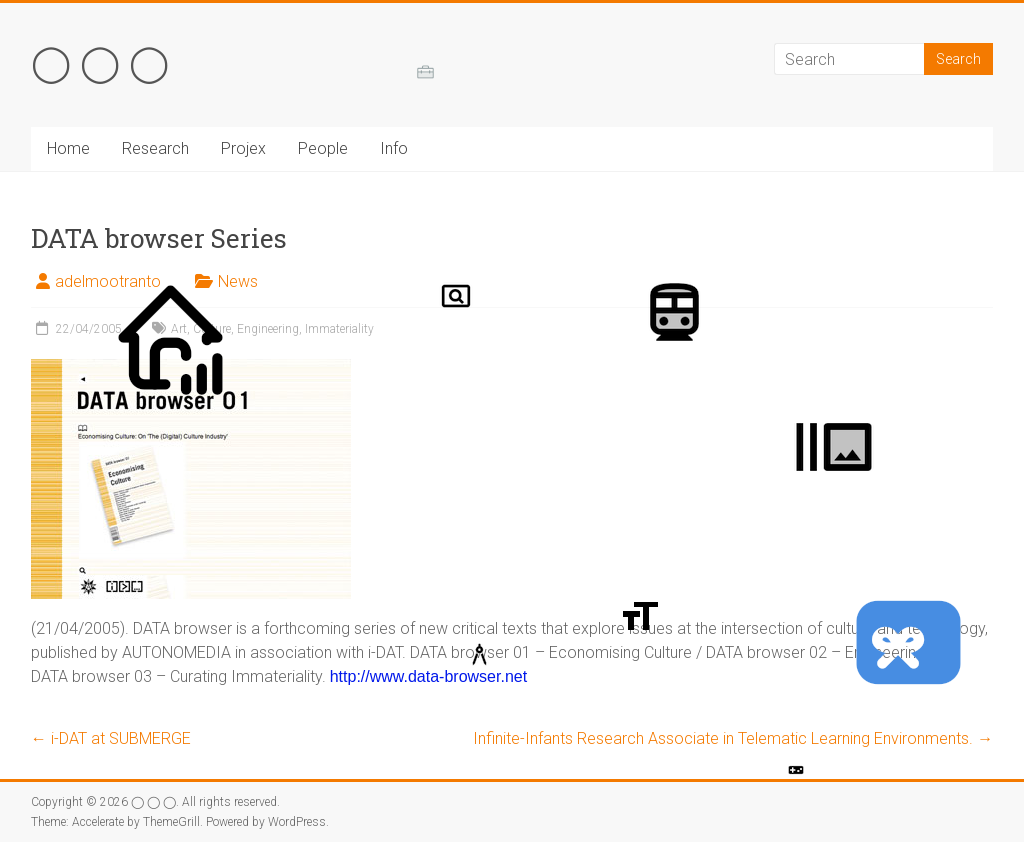  What do you see at coordinates (639, 616) in the screenshot?
I see `adjust text size settings` at bounding box center [639, 616].